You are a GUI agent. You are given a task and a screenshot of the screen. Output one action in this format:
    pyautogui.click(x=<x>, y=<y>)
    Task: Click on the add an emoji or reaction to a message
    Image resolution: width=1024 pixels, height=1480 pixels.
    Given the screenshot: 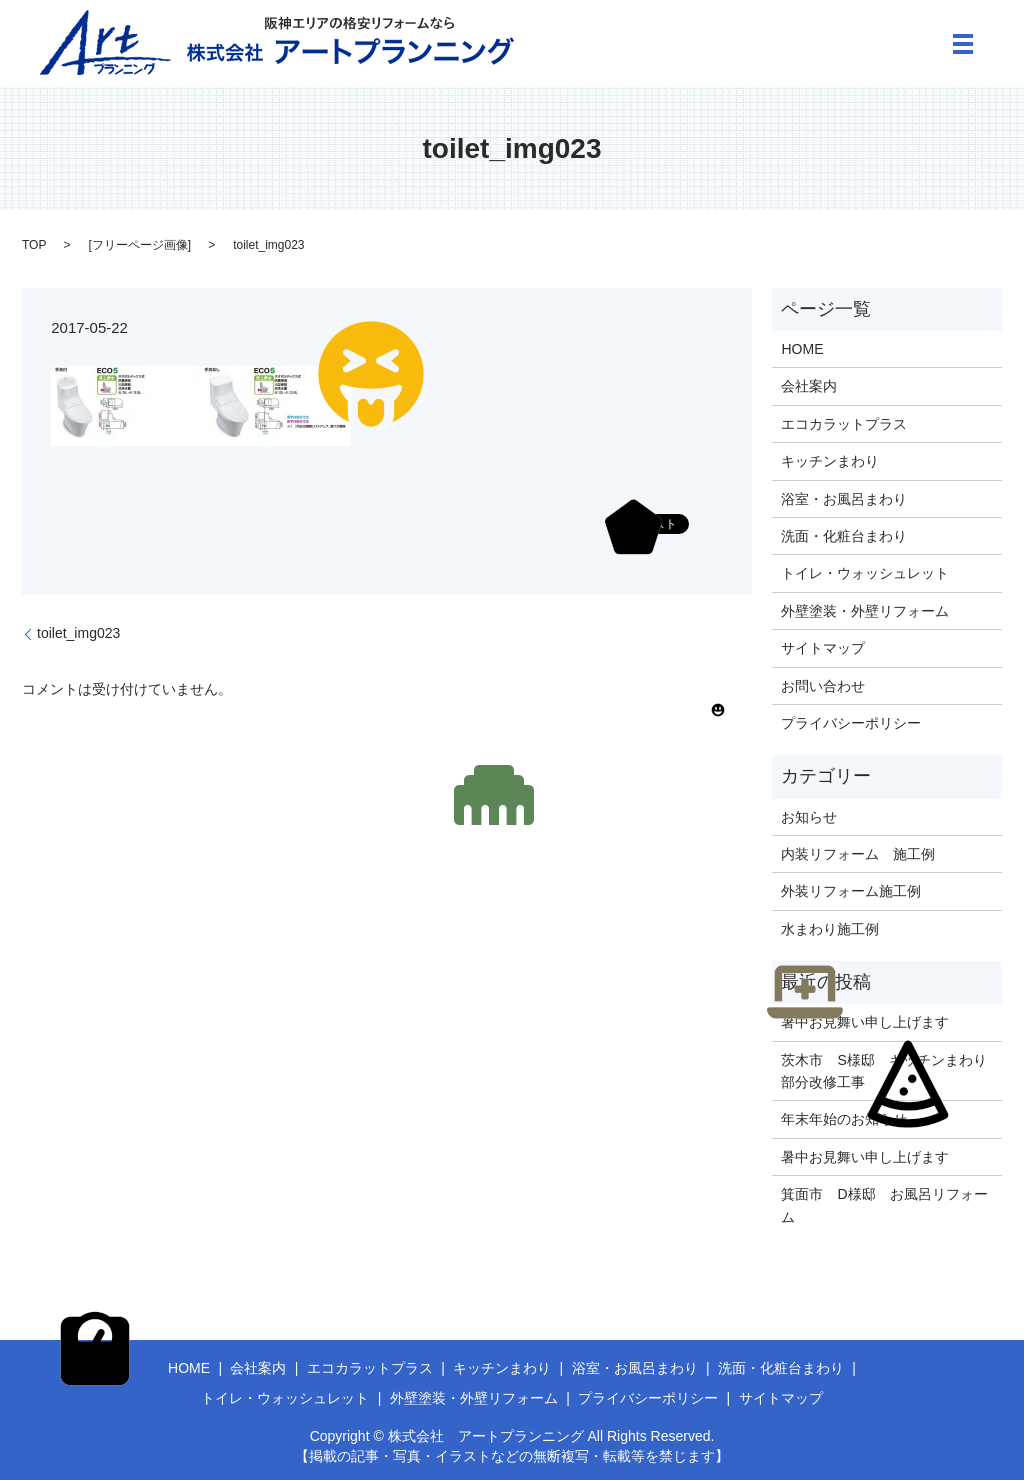 What is the action you would take?
    pyautogui.click(x=718, y=710)
    